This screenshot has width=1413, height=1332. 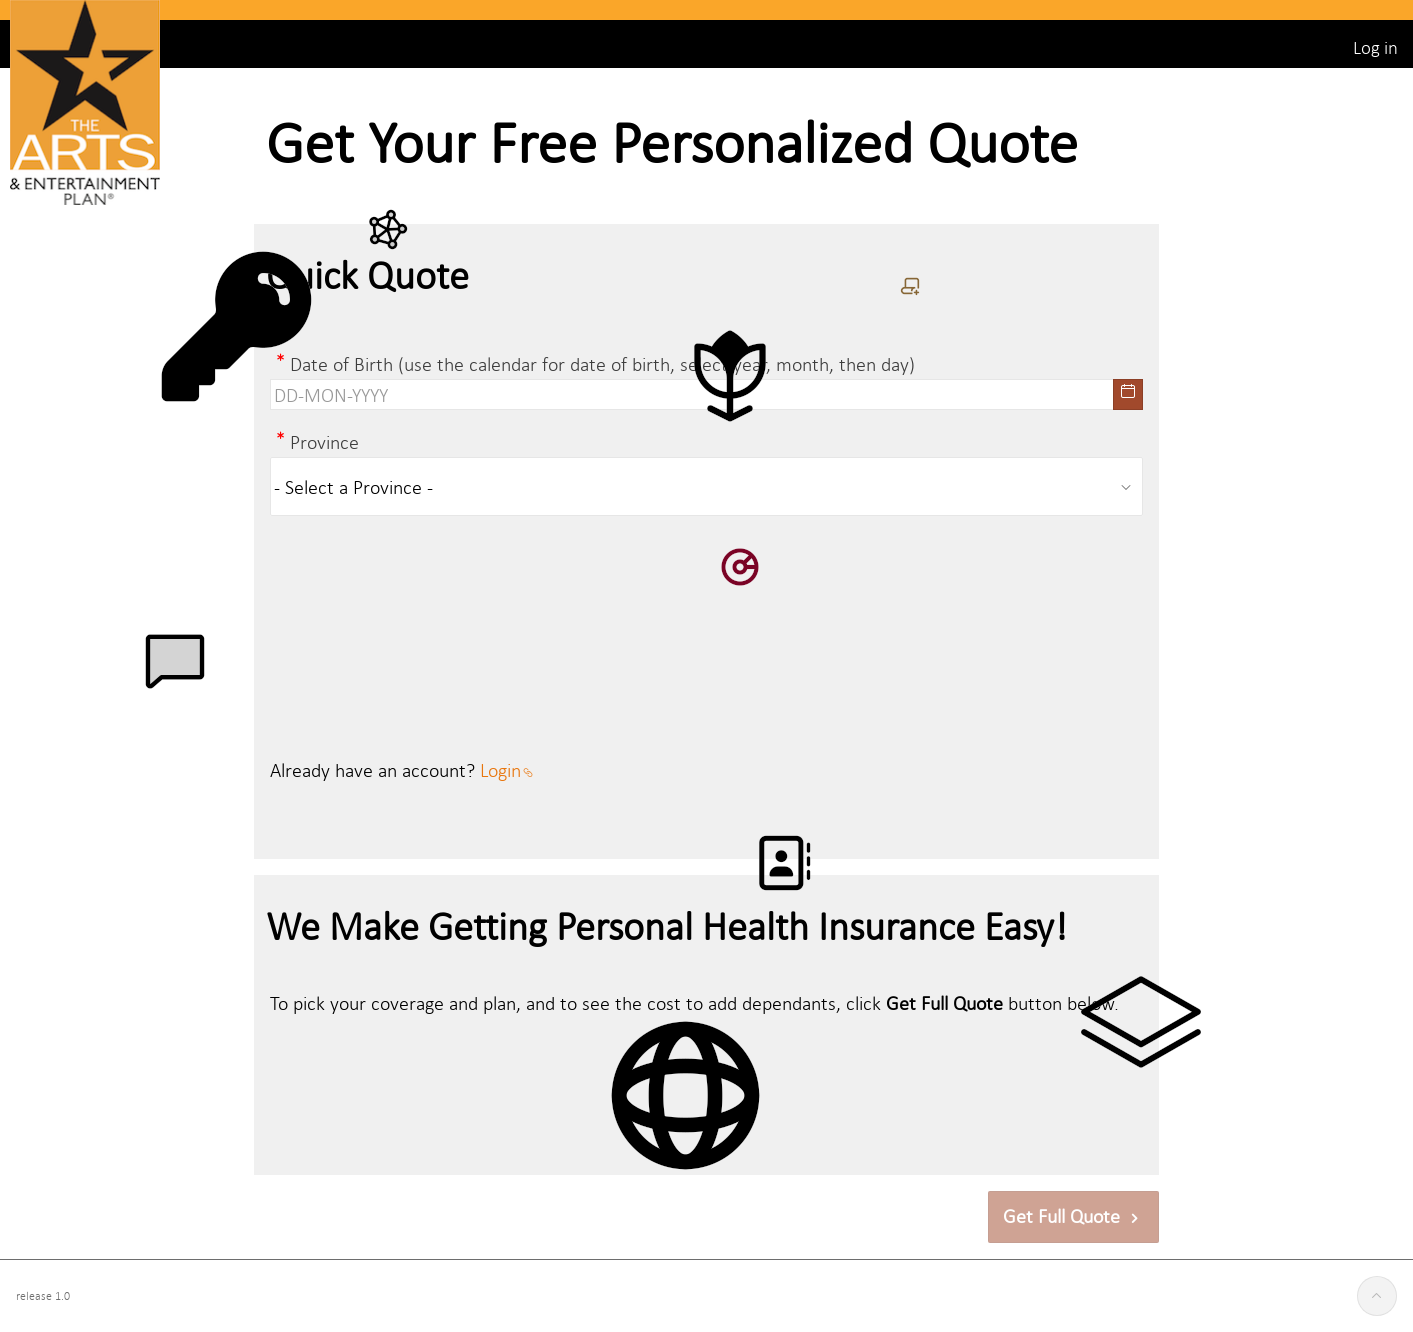 What do you see at coordinates (740, 567) in the screenshot?
I see `play or access music library` at bounding box center [740, 567].